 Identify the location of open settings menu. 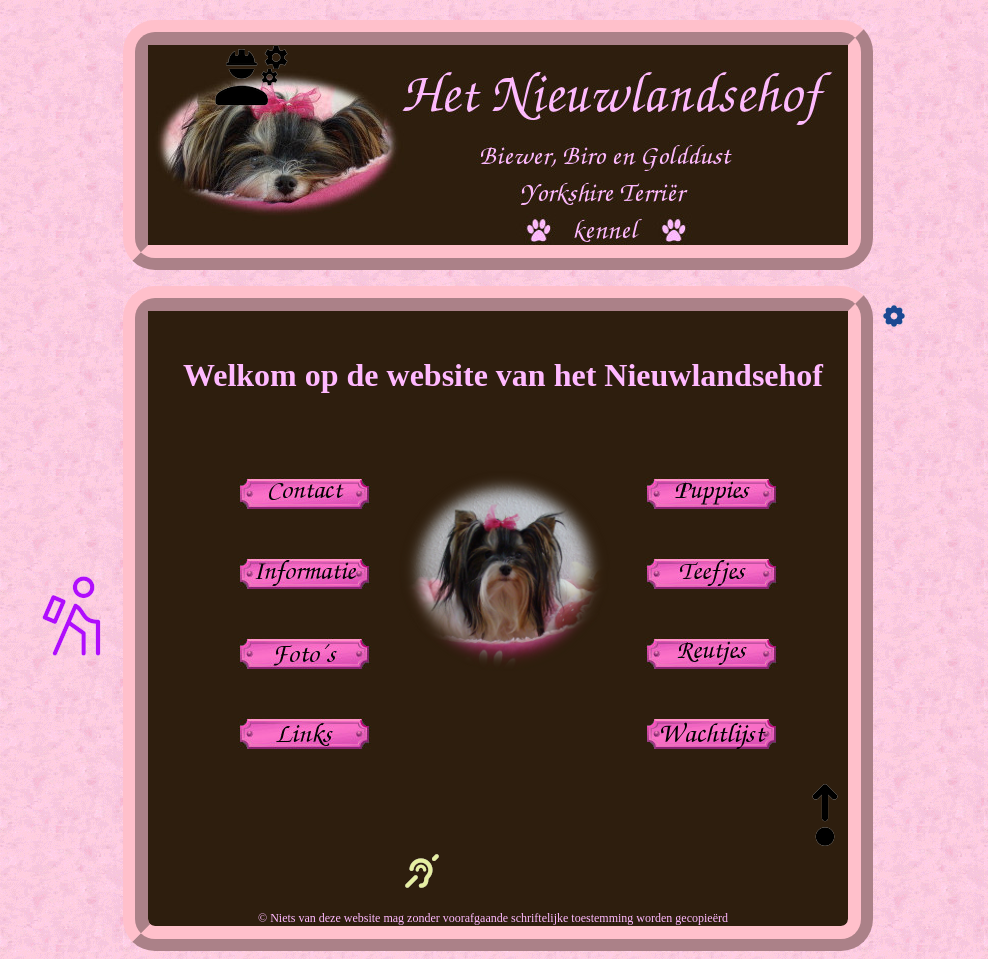
(894, 316).